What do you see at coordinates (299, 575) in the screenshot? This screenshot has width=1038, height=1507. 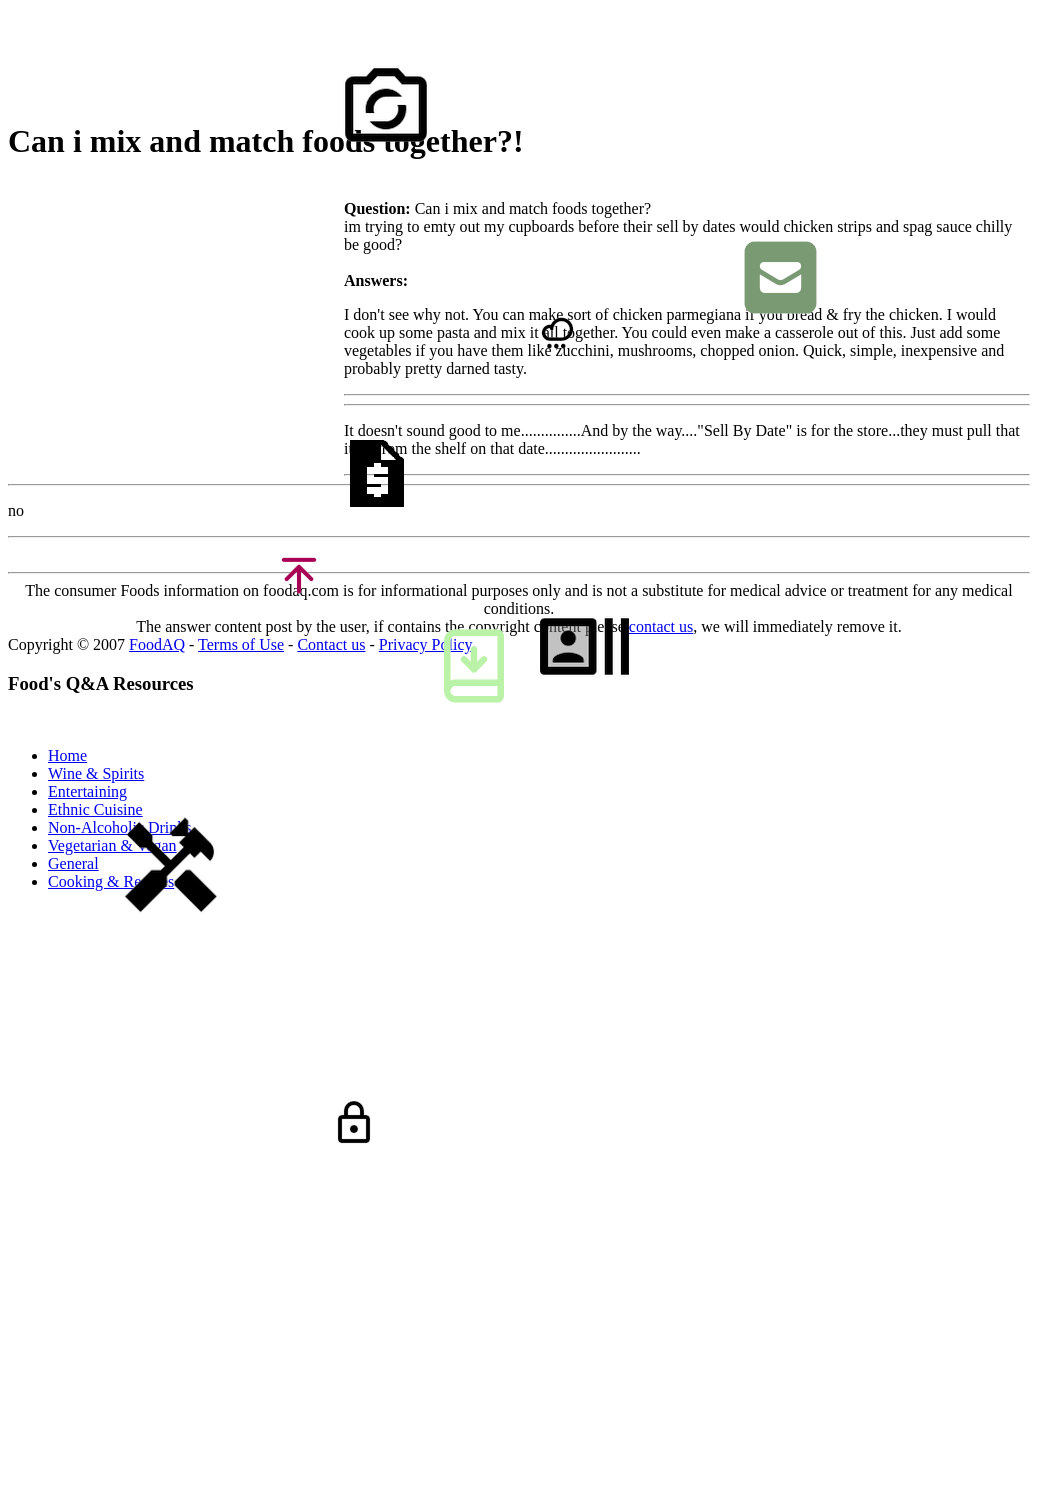 I see `upload a file or document` at bounding box center [299, 575].